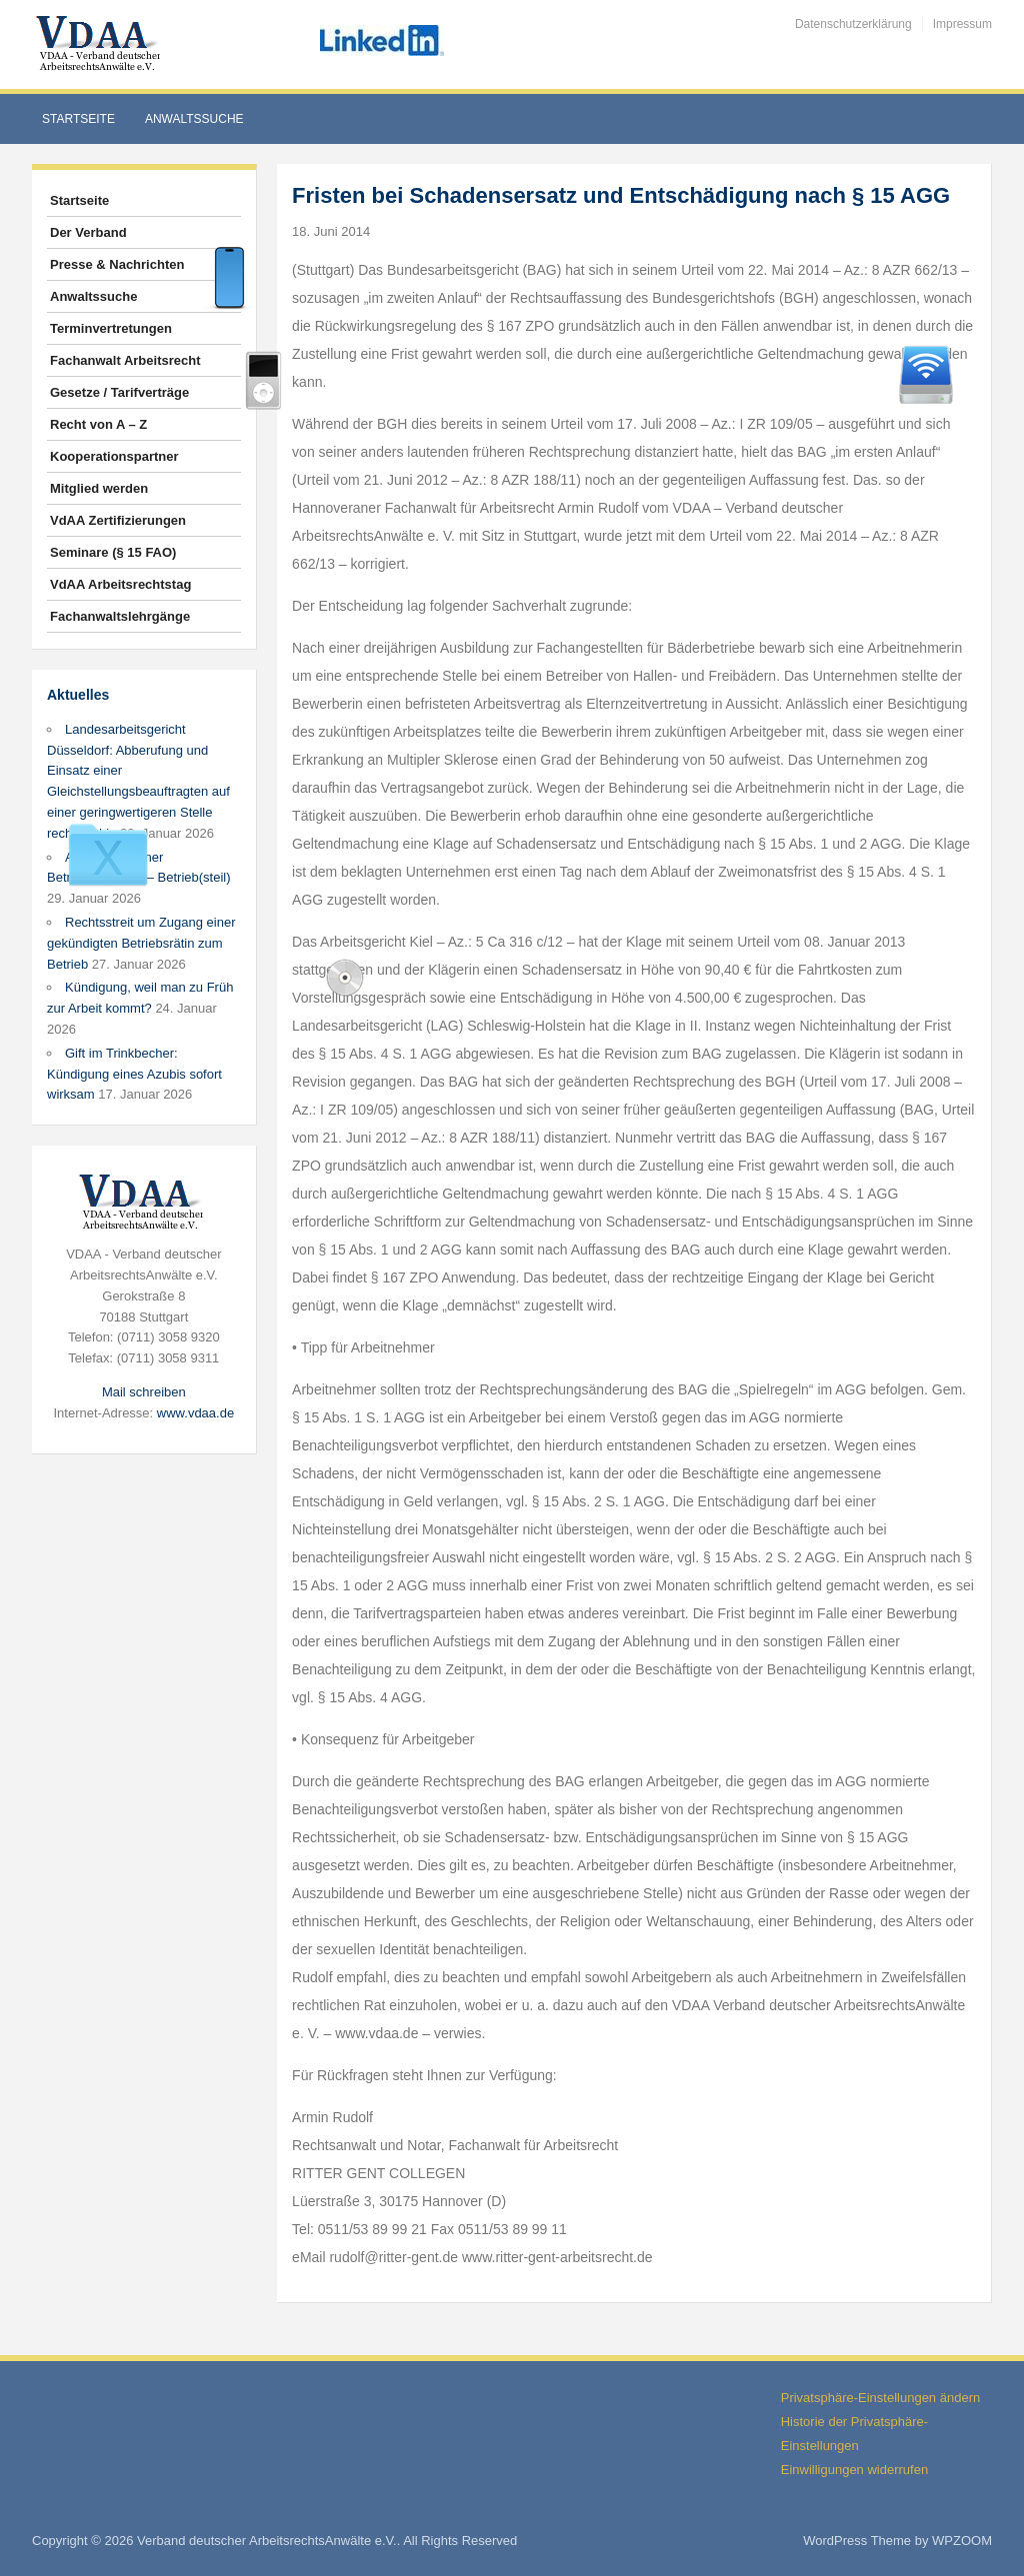 This screenshot has width=1024, height=2576. What do you see at coordinates (229, 278) in the screenshot?
I see `iPhone 15 Pro device connected` at bounding box center [229, 278].